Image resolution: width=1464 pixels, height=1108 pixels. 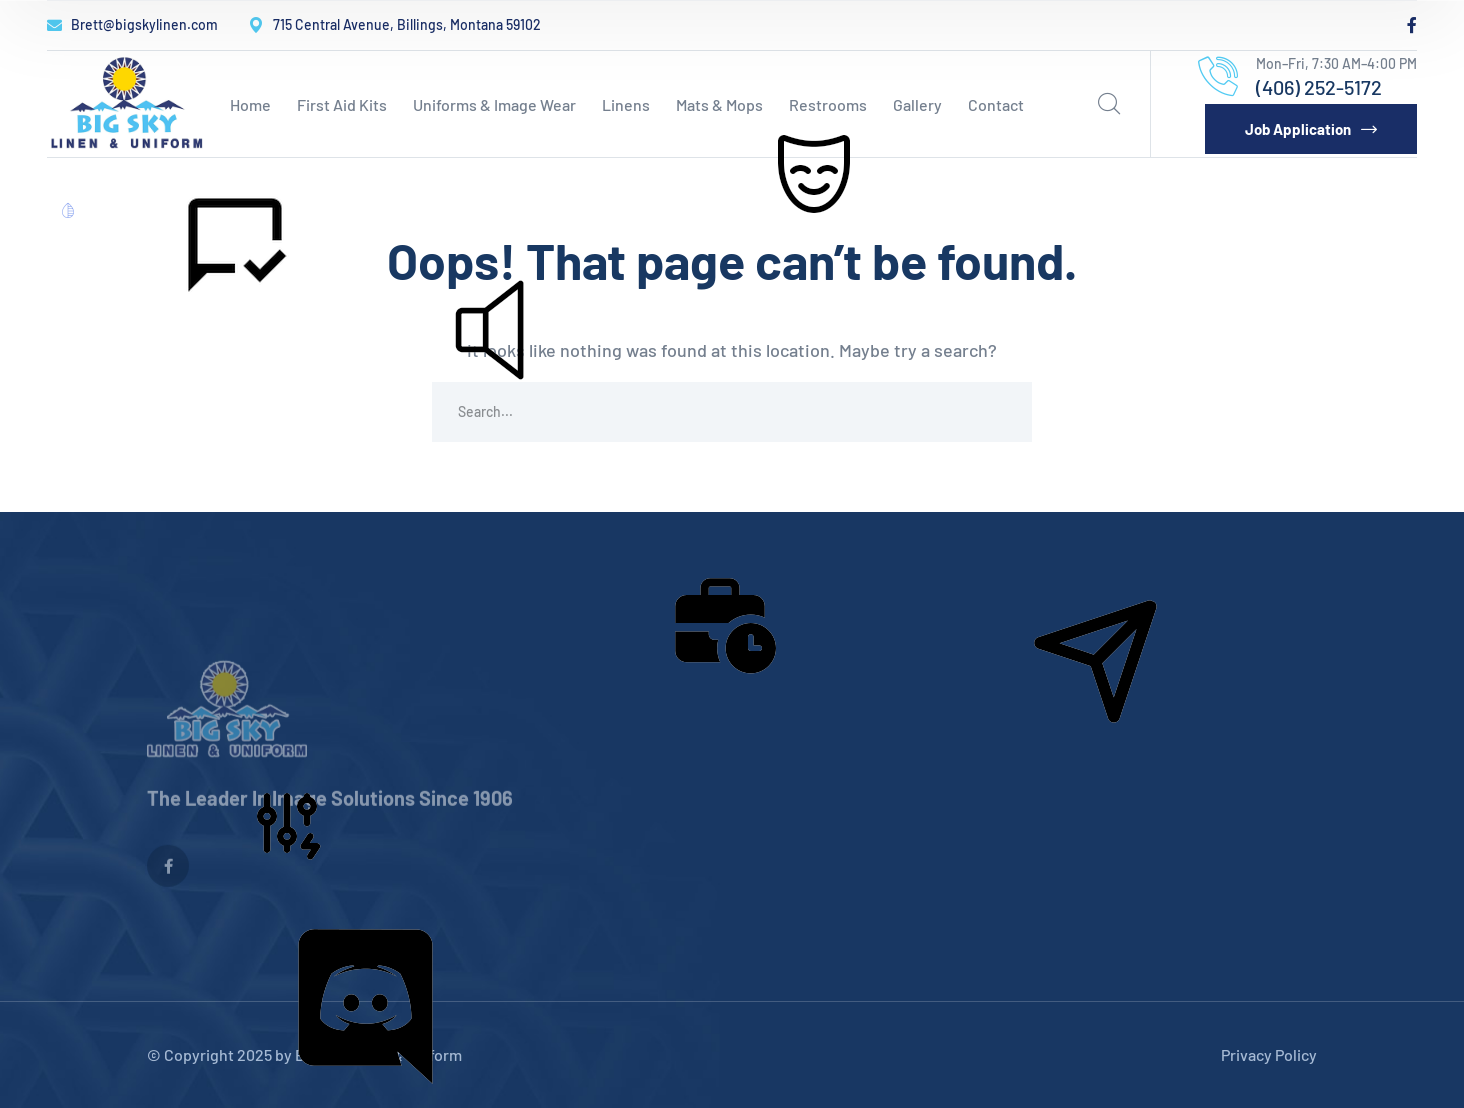 What do you see at coordinates (509, 330) in the screenshot?
I see `mute audio or sound disabled` at bounding box center [509, 330].